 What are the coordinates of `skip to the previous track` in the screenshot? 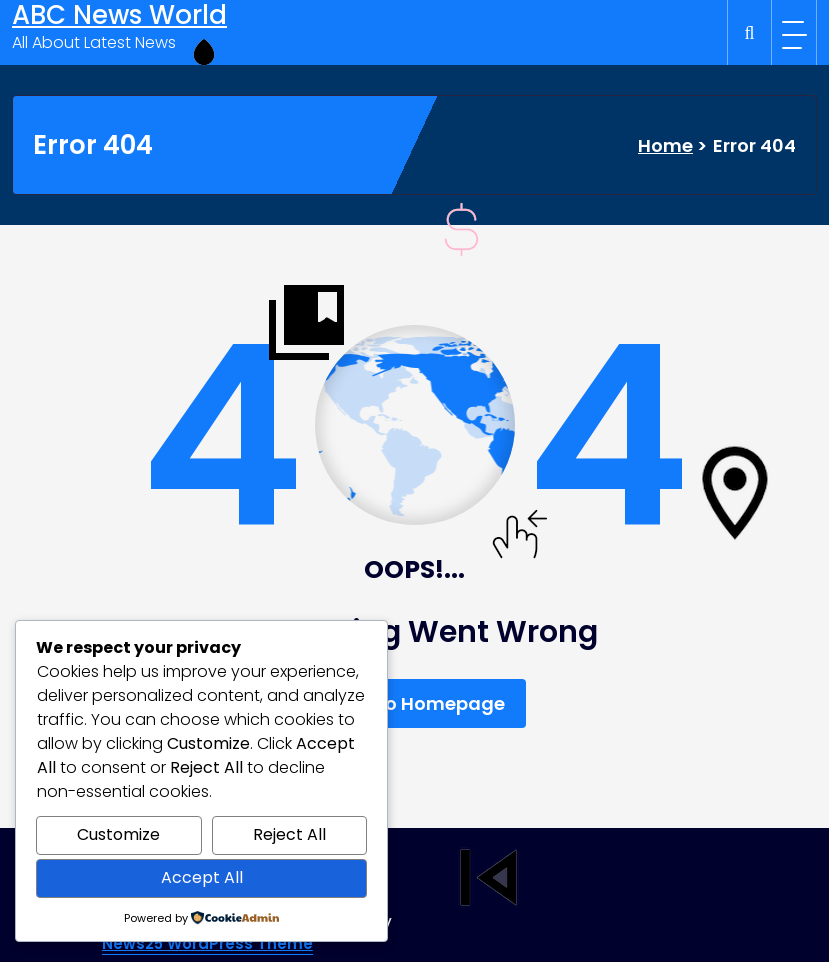 It's located at (488, 877).